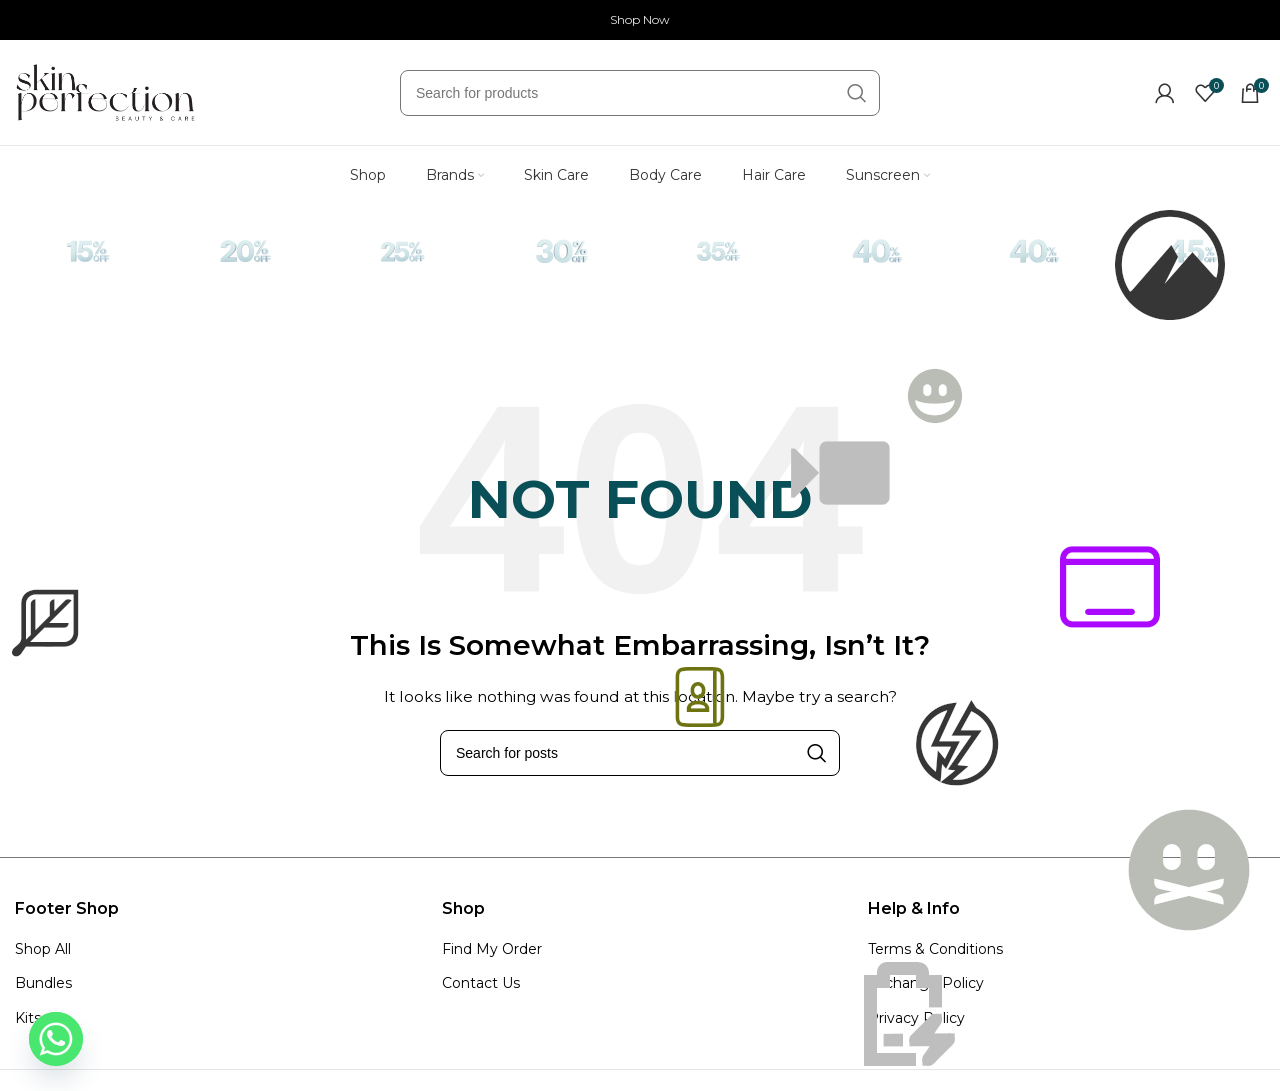 The width and height of the screenshot is (1280, 1091). Describe the element at coordinates (1189, 870) in the screenshot. I see `indicates a secret or confidential message` at that location.